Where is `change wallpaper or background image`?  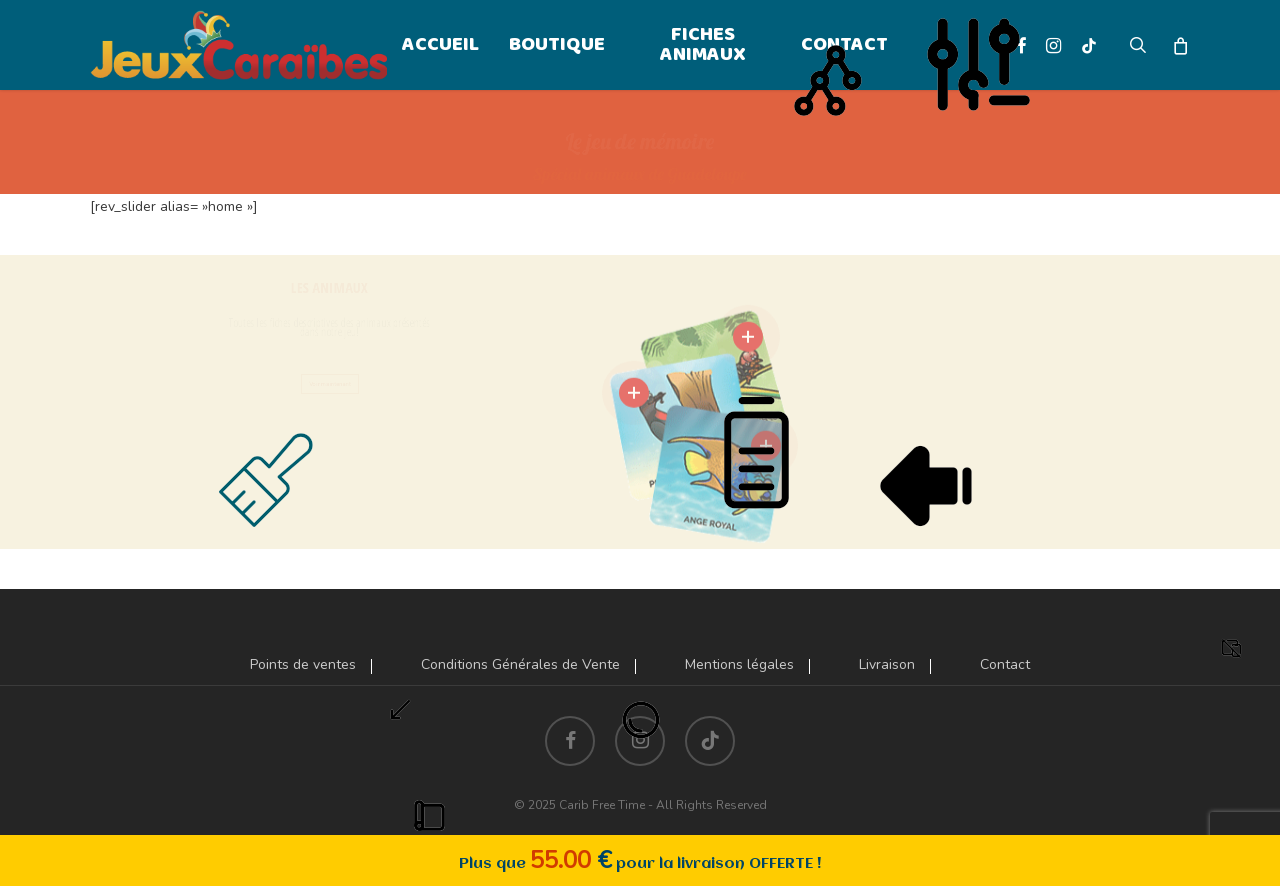 change wallpaper or background image is located at coordinates (429, 815).